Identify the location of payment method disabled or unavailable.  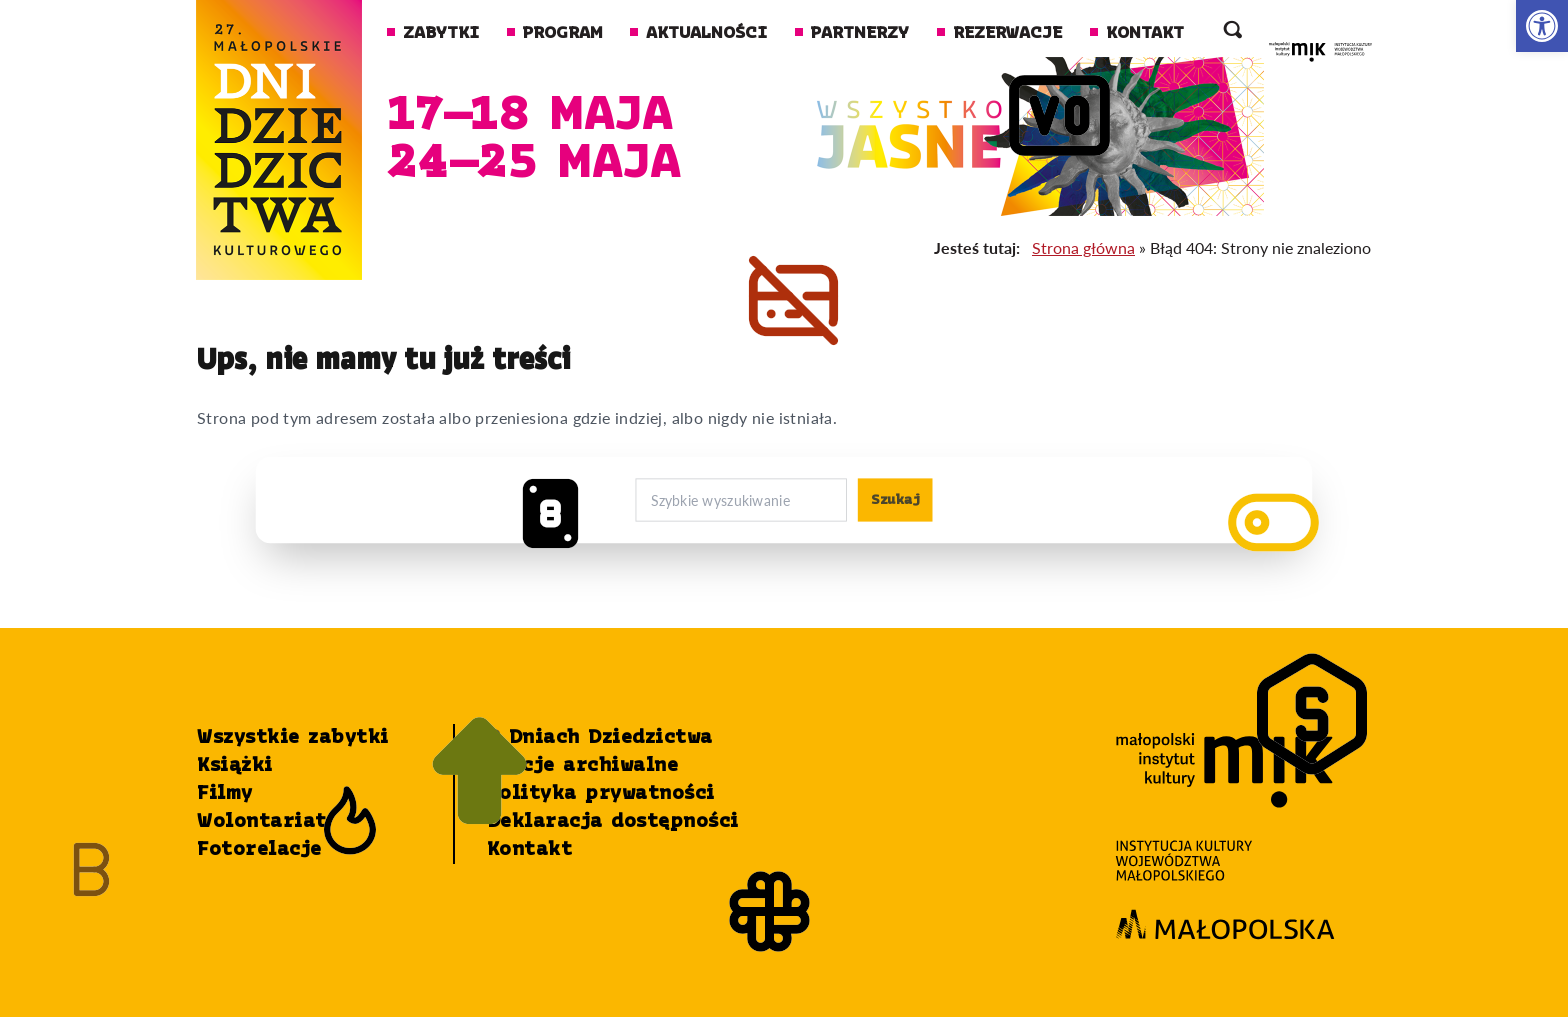
(793, 300).